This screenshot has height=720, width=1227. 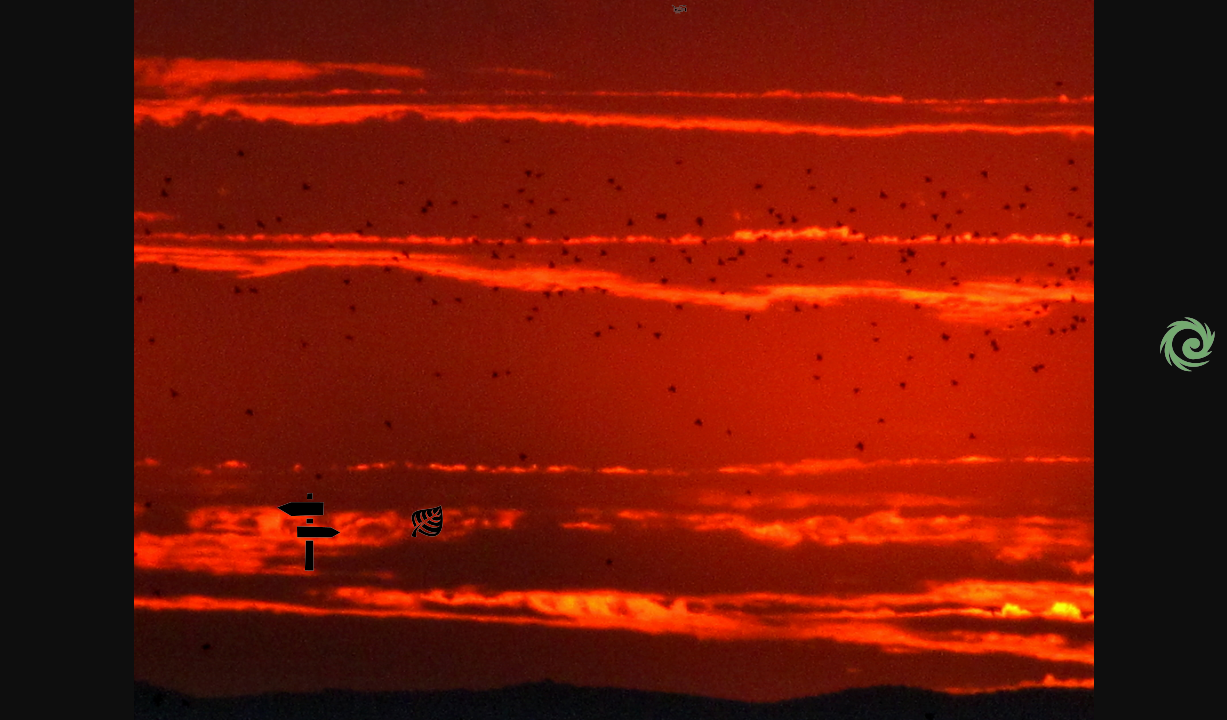 What do you see at coordinates (1187, 344) in the screenshot?
I see `activate energy or power ability` at bounding box center [1187, 344].